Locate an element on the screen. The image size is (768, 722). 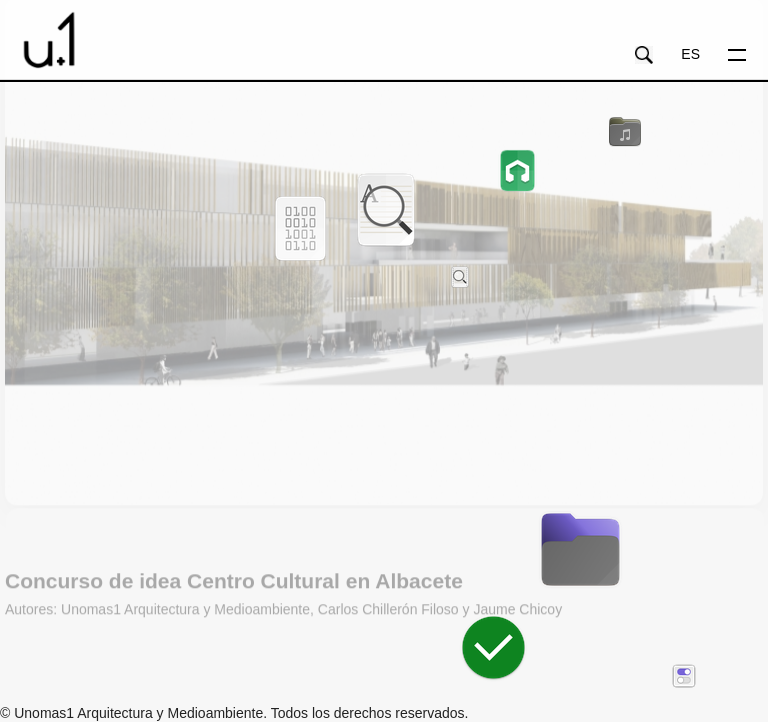
open document viewer application is located at coordinates (386, 210).